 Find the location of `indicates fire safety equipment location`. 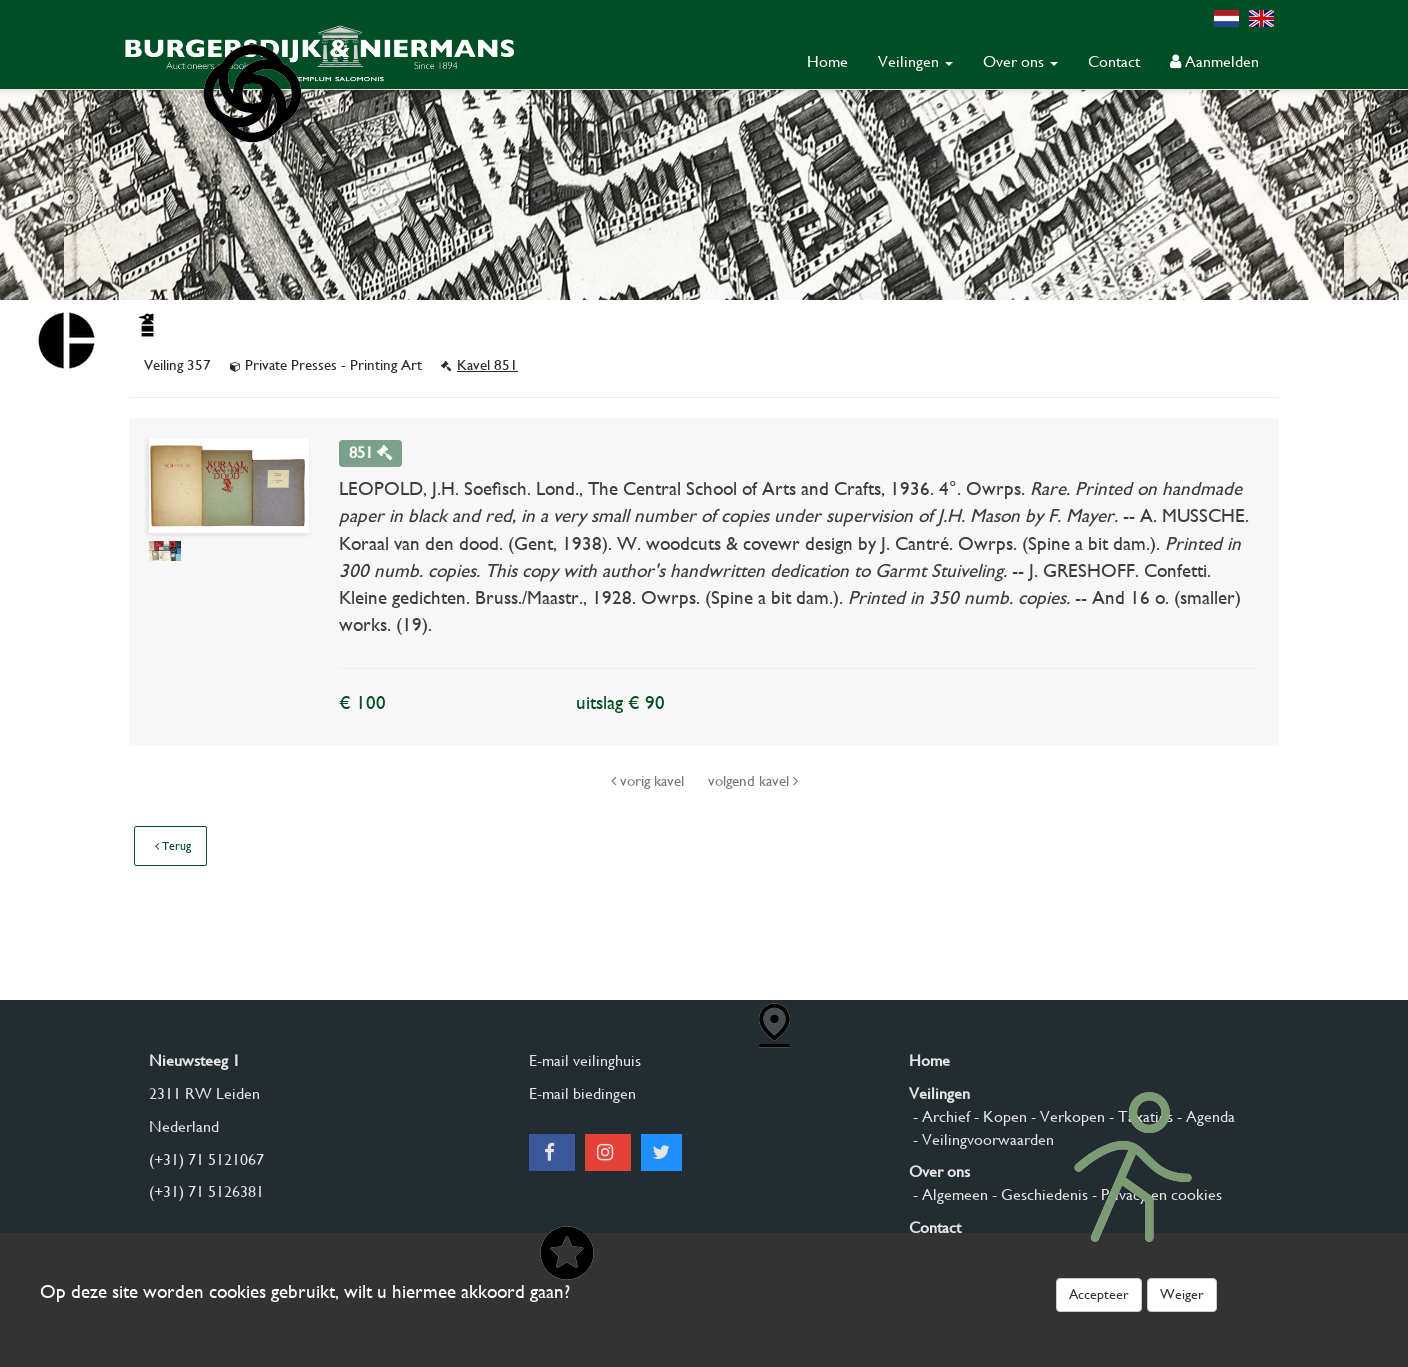

indicates fire safety equipment location is located at coordinates (147, 324).